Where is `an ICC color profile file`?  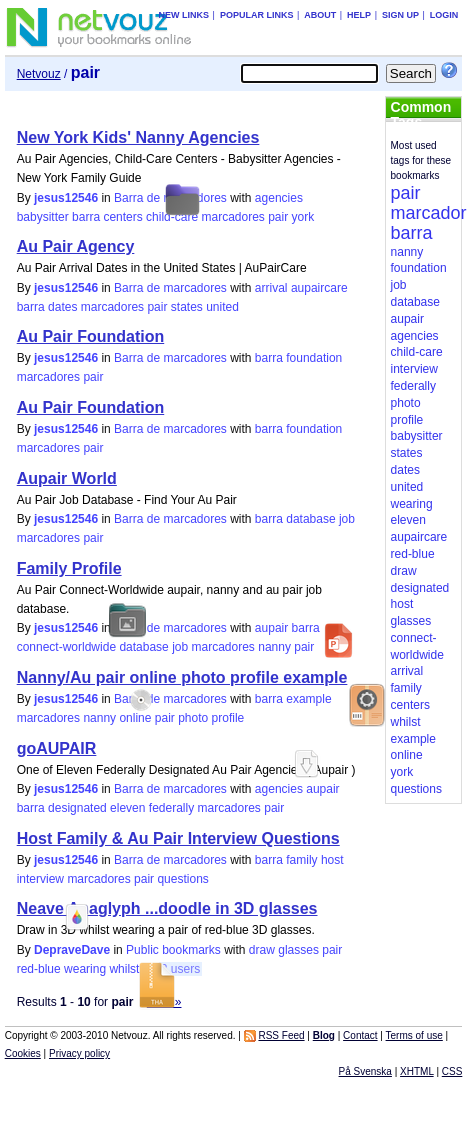
an ICC color profile file is located at coordinates (77, 917).